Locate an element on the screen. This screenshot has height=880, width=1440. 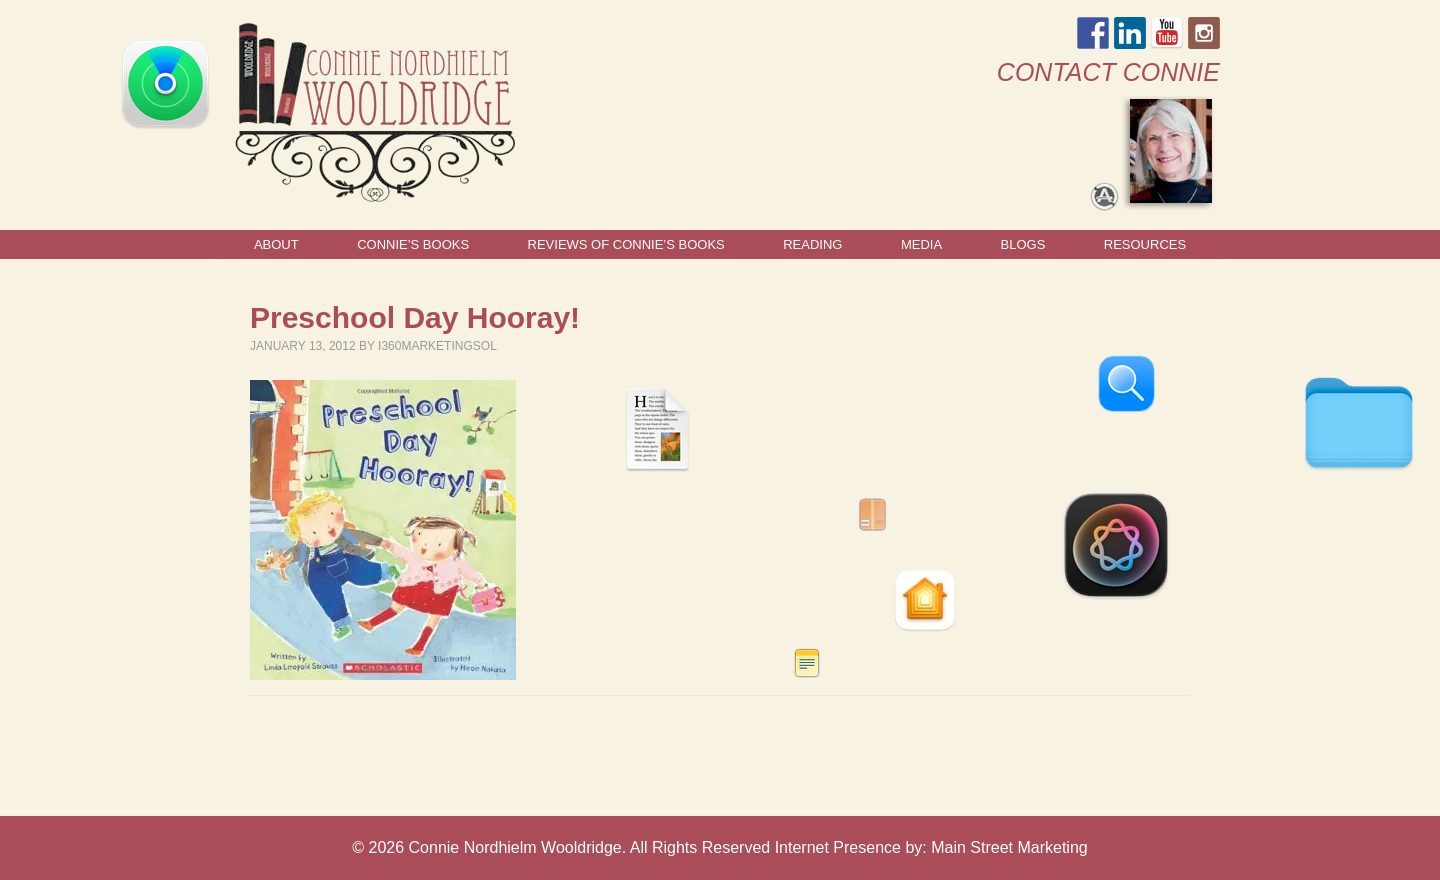
open the software update manager is located at coordinates (1104, 196).